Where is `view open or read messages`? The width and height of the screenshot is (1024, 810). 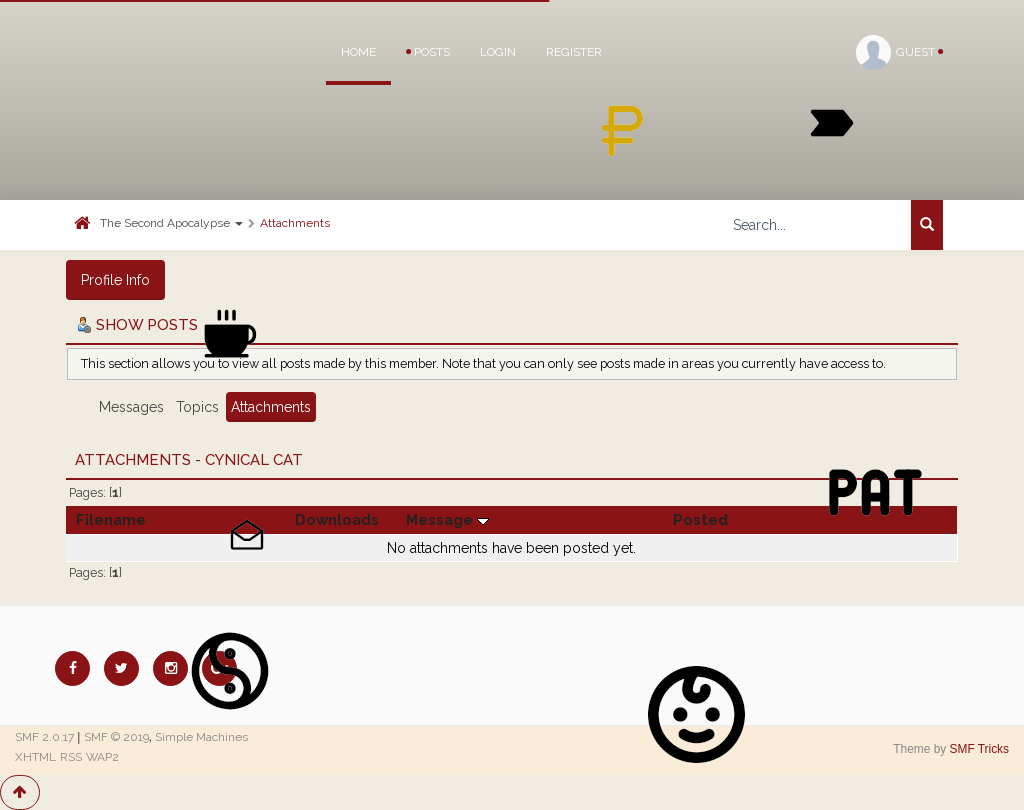 view open or read messages is located at coordinates (247, 536).